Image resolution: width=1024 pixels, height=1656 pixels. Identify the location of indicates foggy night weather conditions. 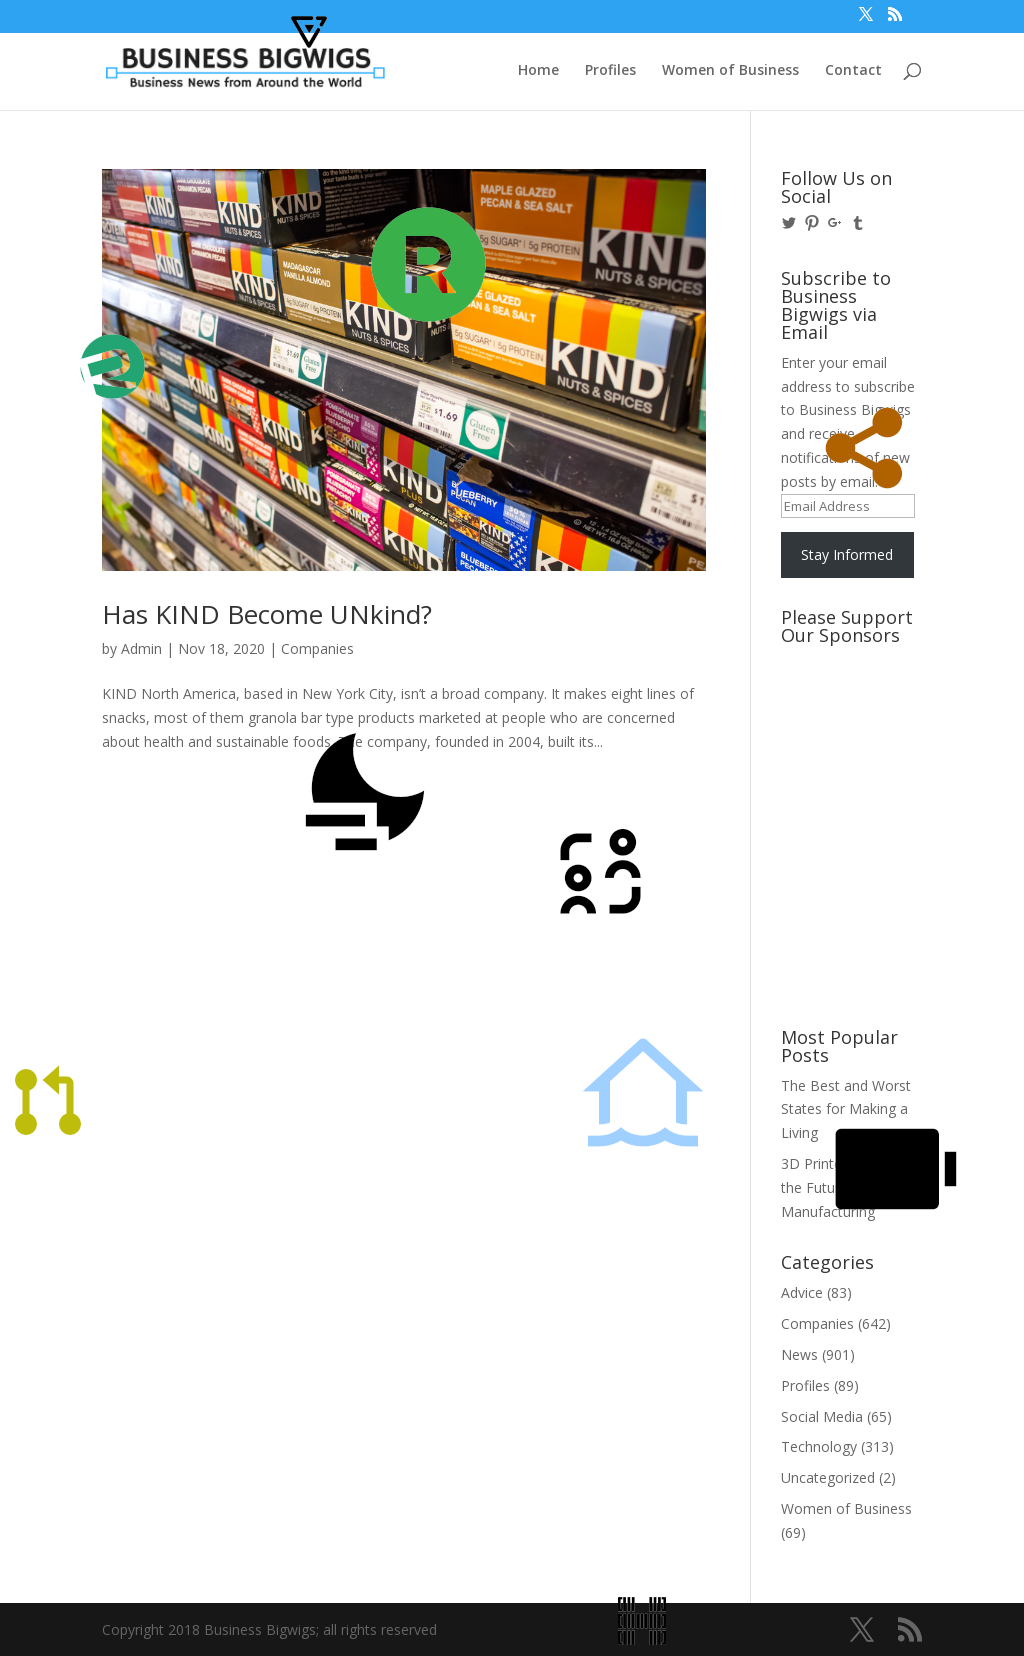
(365, 791).